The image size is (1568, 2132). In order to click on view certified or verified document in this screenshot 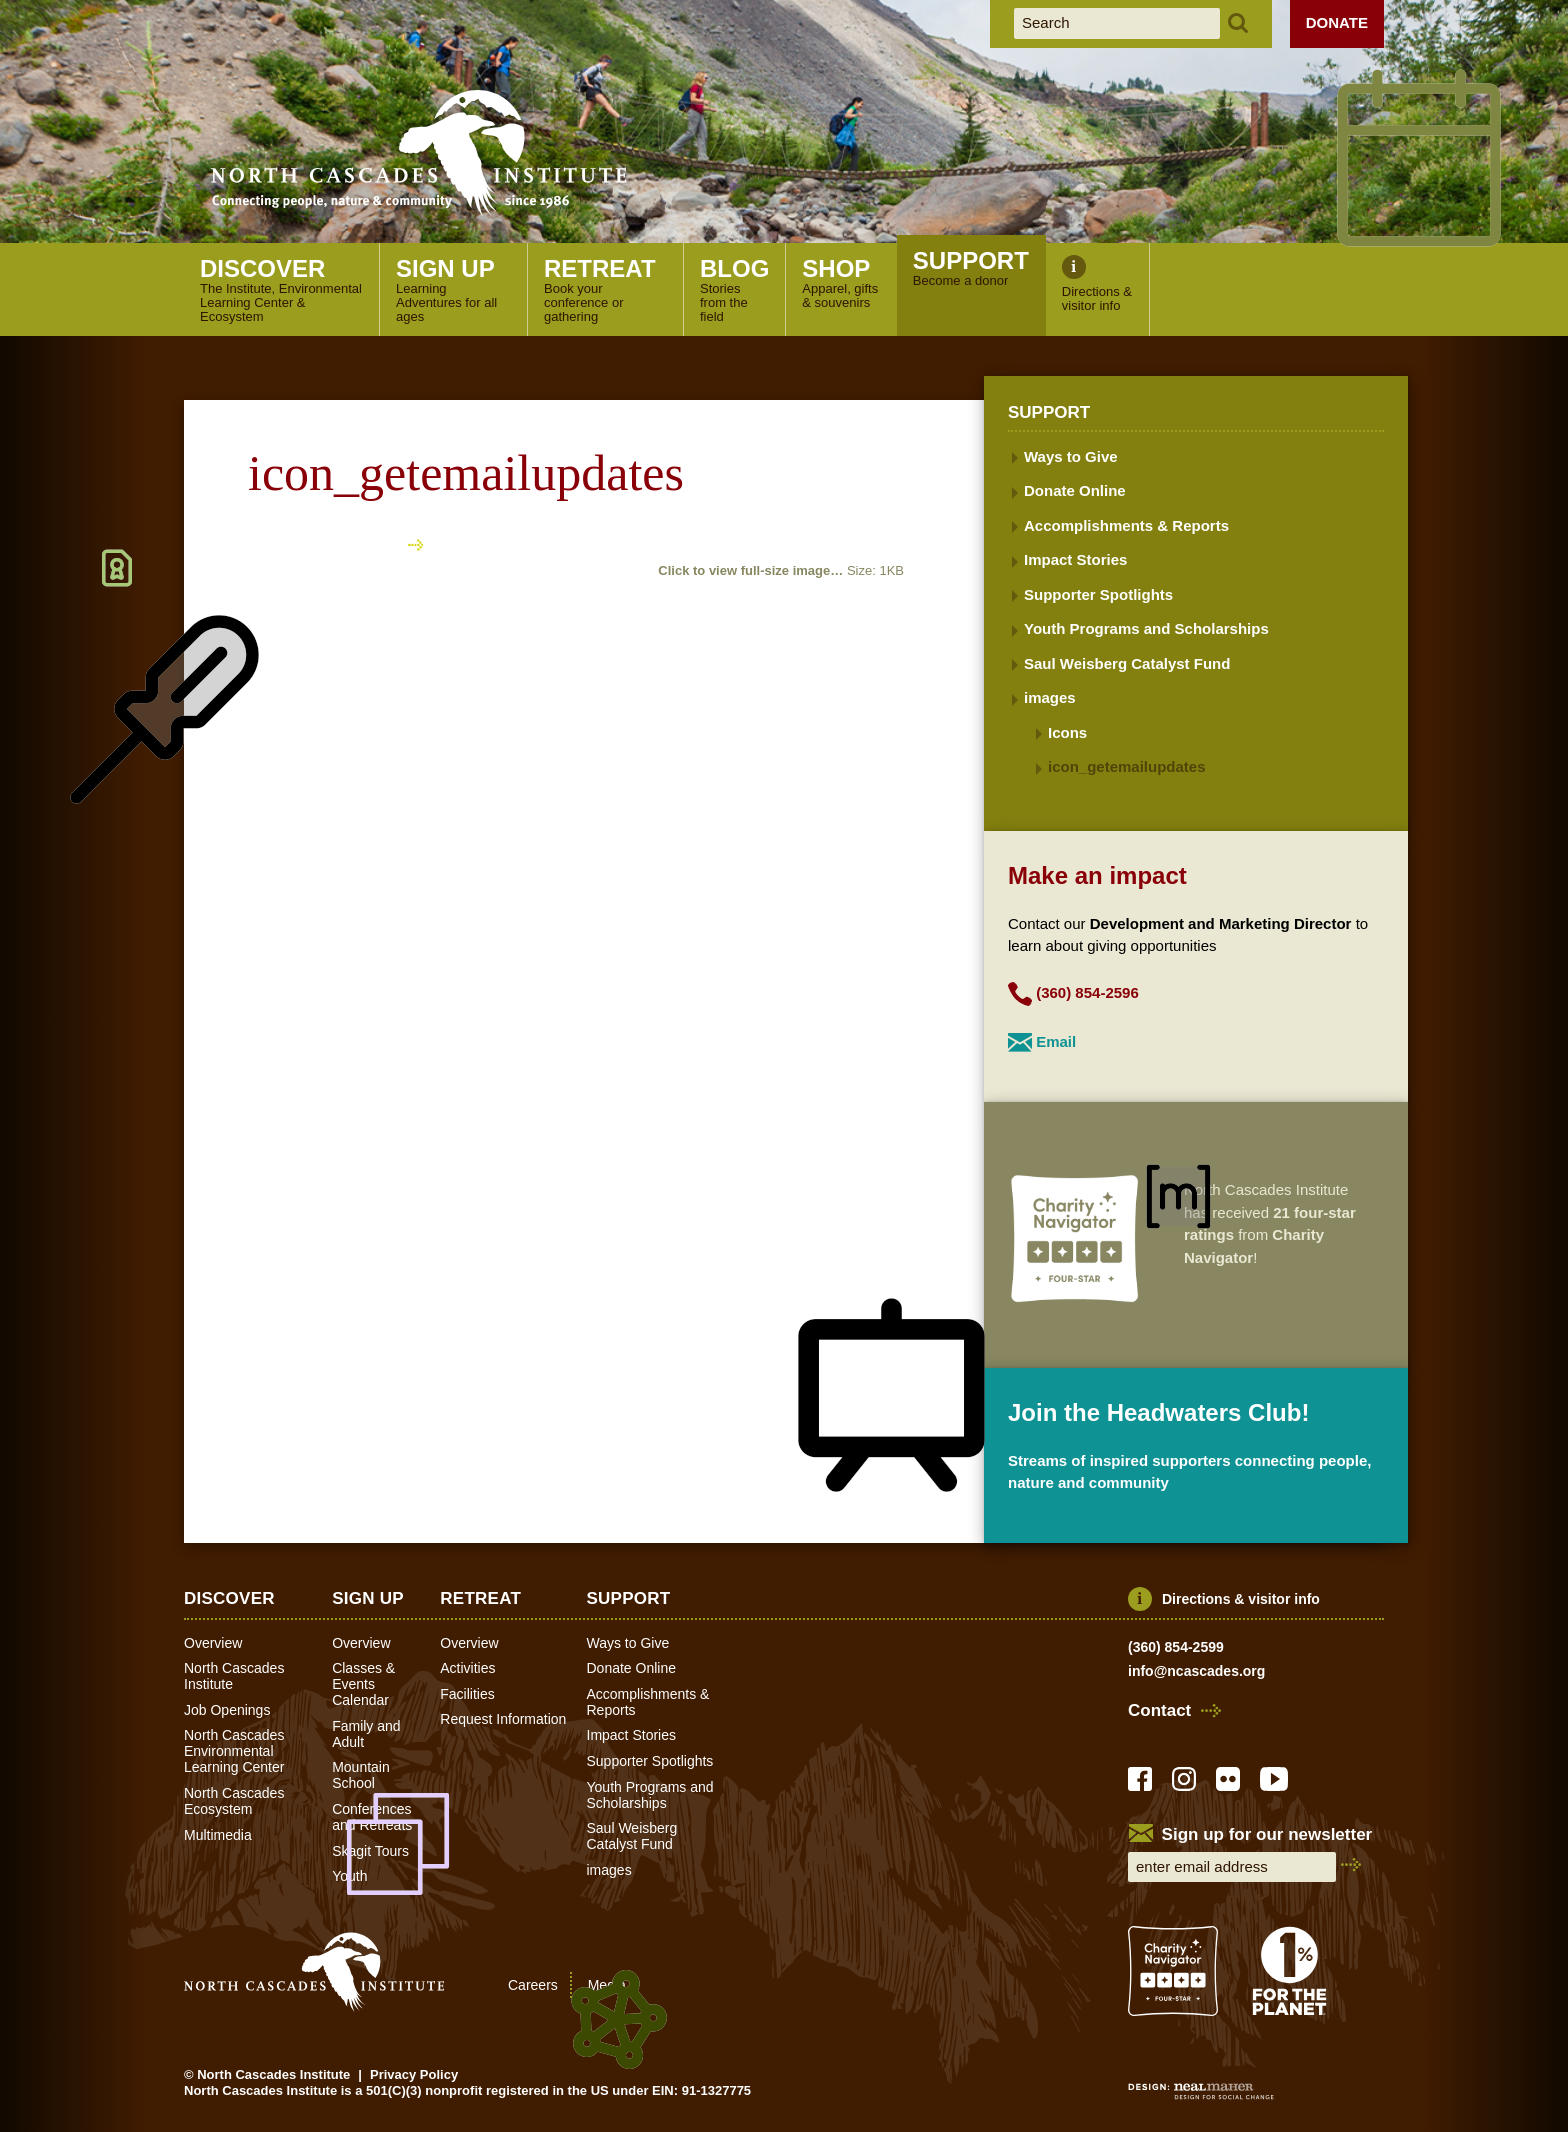, I will do `click(117, 568)`.